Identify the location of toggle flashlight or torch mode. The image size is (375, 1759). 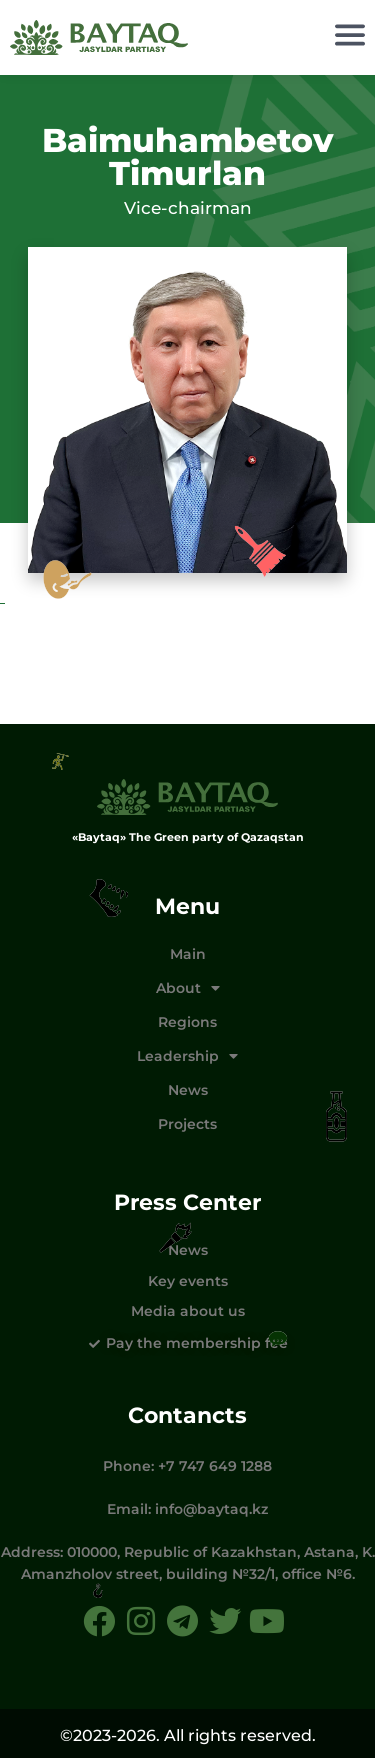
(175, 1236).